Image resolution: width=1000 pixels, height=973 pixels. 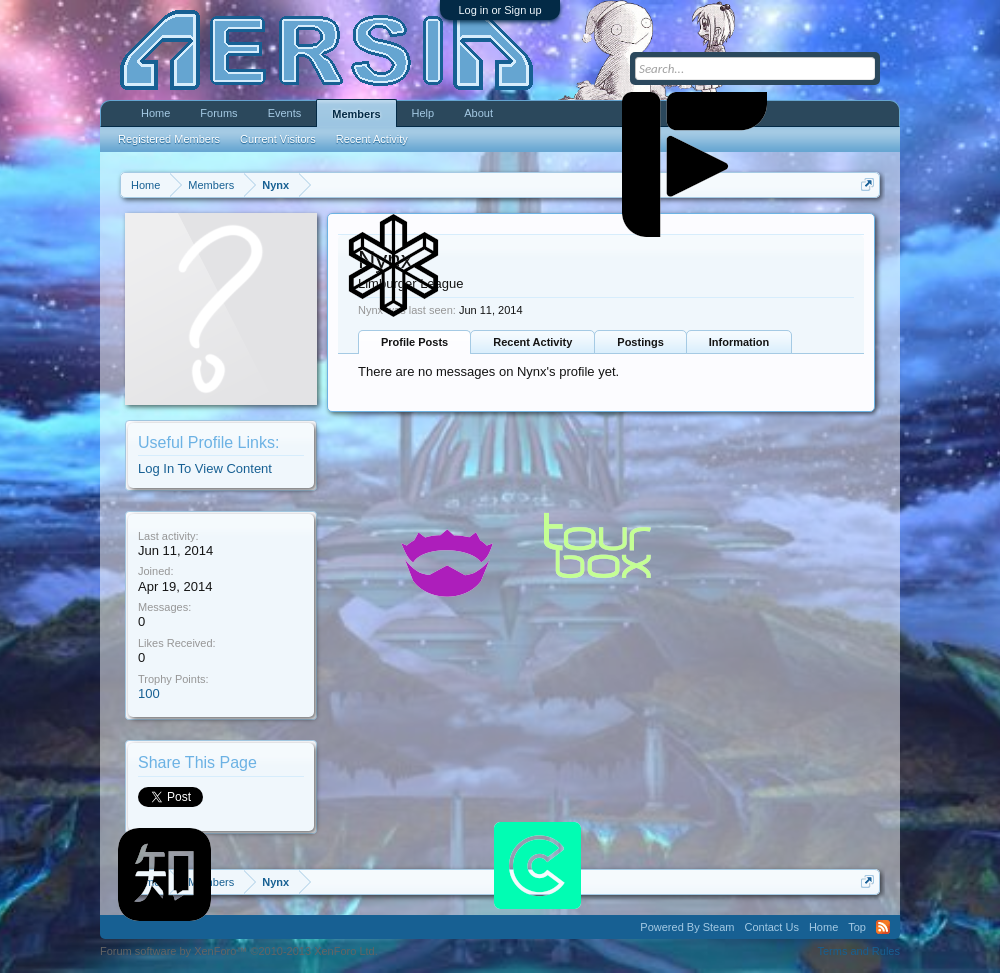 What do you see at coordinates (447, 563) in the screenshot?
I see `navigate to the nim programming language website` at bounding box center [447, 563].